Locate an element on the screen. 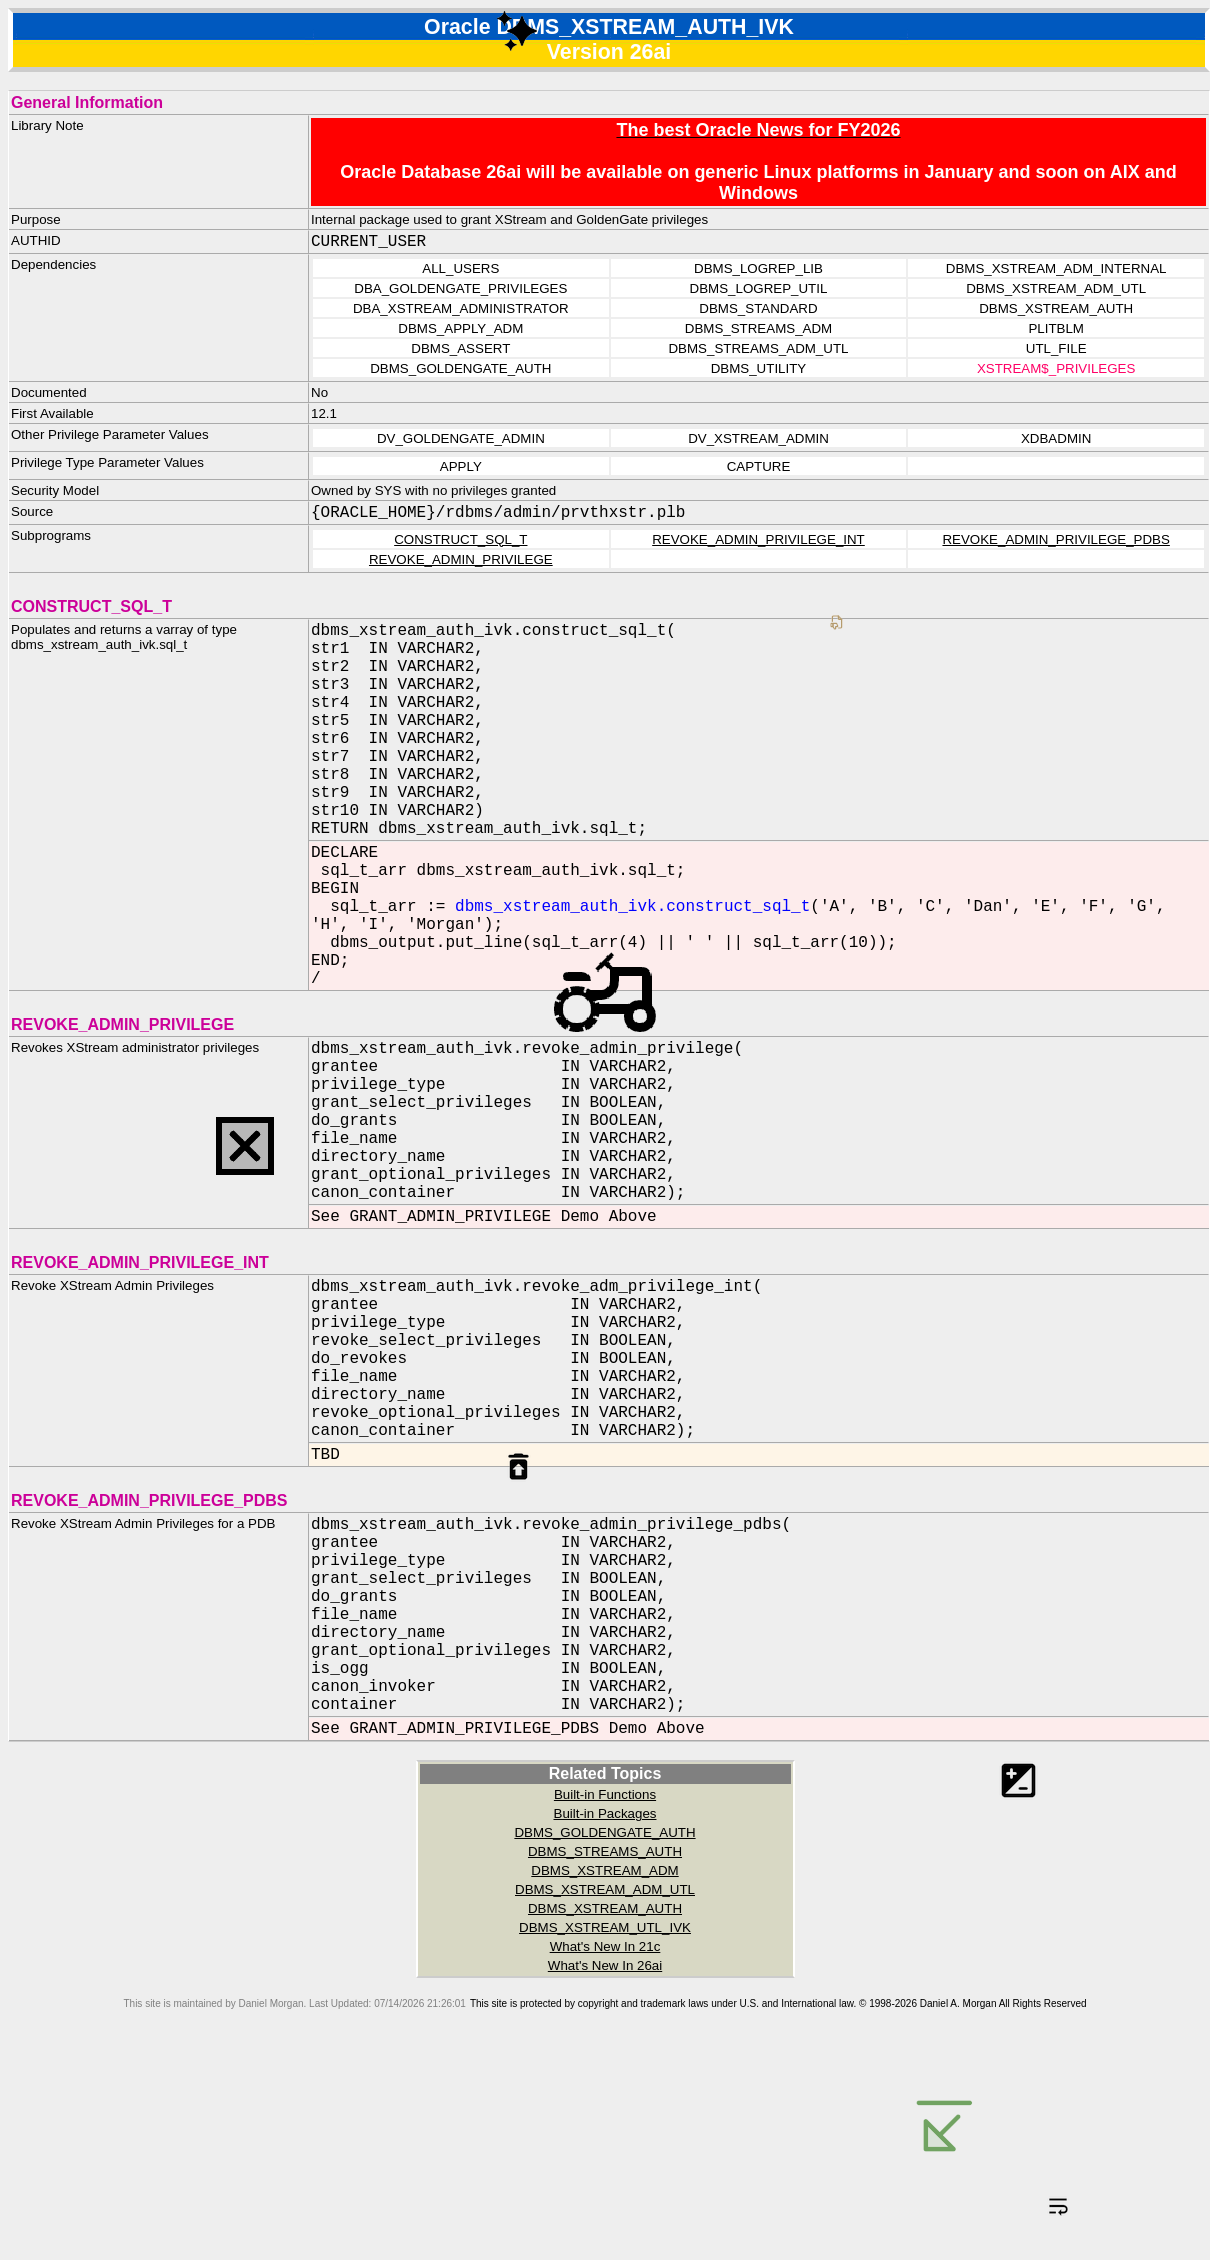 The image size is (1210, 2260). adjust camera ISO sensitivity settings is located at coordinates (1018, 1780).